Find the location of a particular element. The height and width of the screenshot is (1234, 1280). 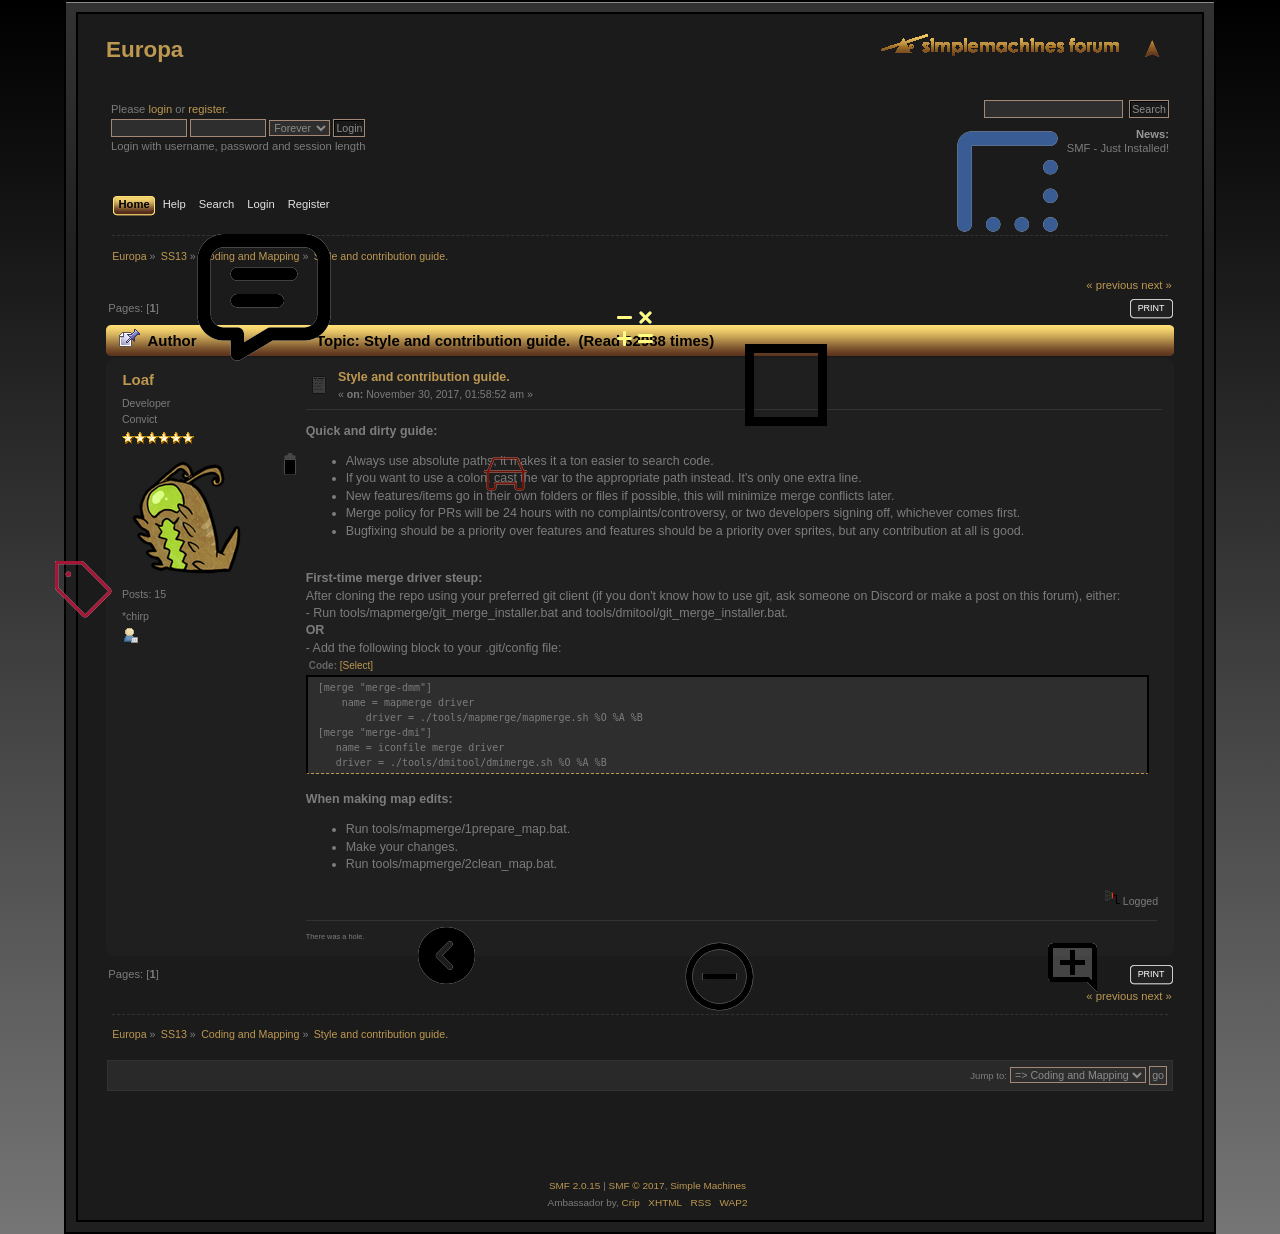

select a square crop ratio for an image is located at coordinates (786, 385).